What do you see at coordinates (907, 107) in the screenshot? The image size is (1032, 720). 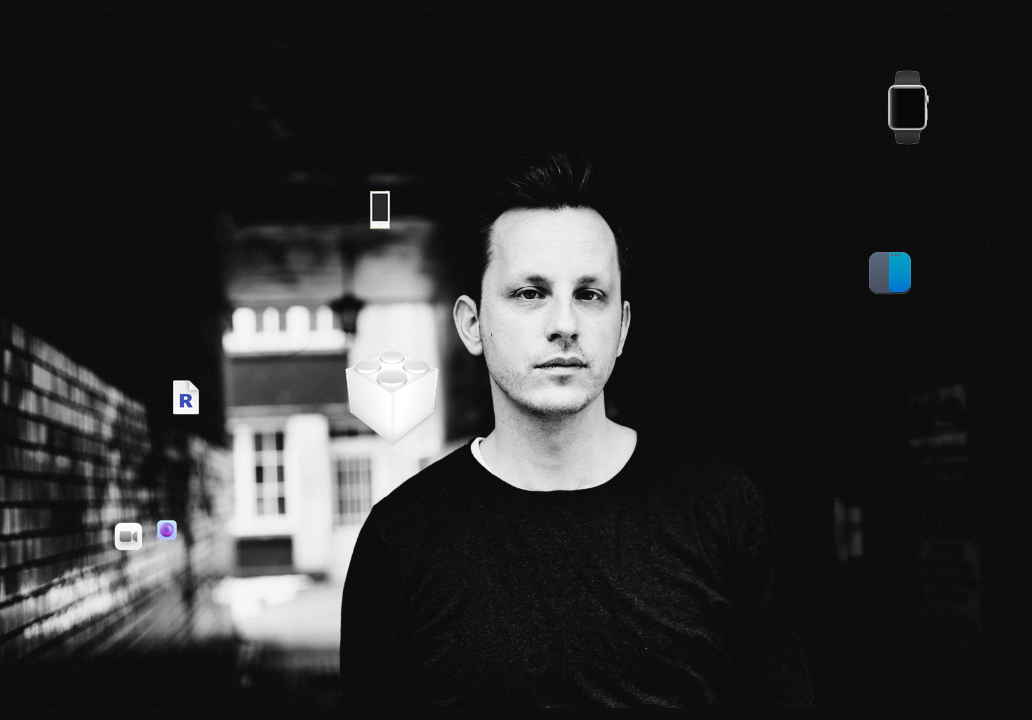 I see `apple watch device in connected devices list` at bounding box center [907, 107].